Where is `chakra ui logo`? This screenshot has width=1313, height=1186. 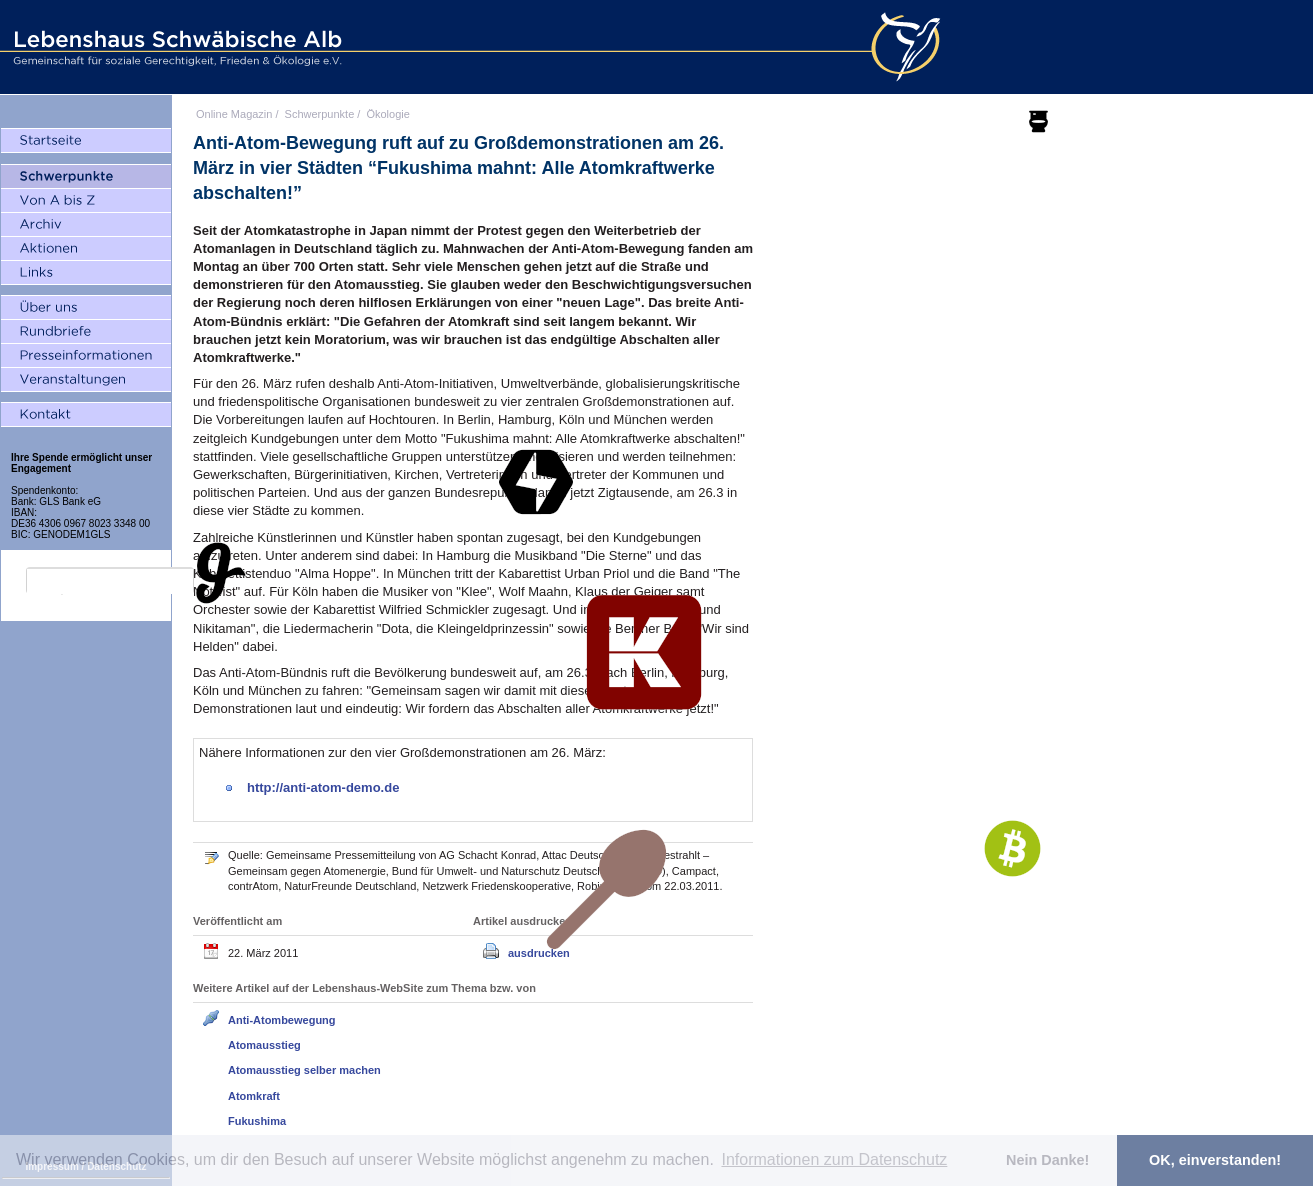 chakra ui logo is located at coordinates (536, 482).